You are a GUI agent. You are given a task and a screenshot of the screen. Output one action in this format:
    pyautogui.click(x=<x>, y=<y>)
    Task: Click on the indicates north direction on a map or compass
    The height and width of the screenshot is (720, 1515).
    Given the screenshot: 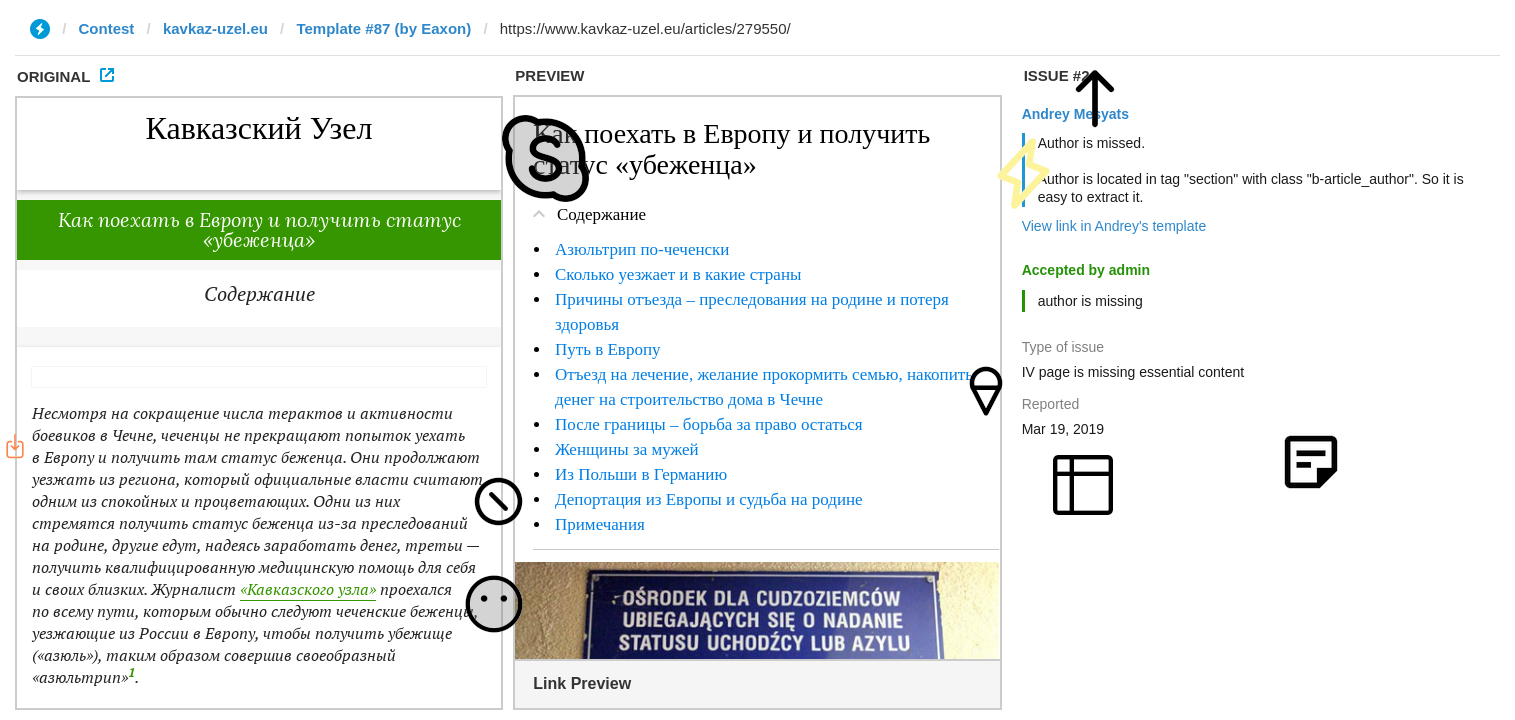 What is the action you would take?
    pyautogui.click(x=1095, y=98)
    